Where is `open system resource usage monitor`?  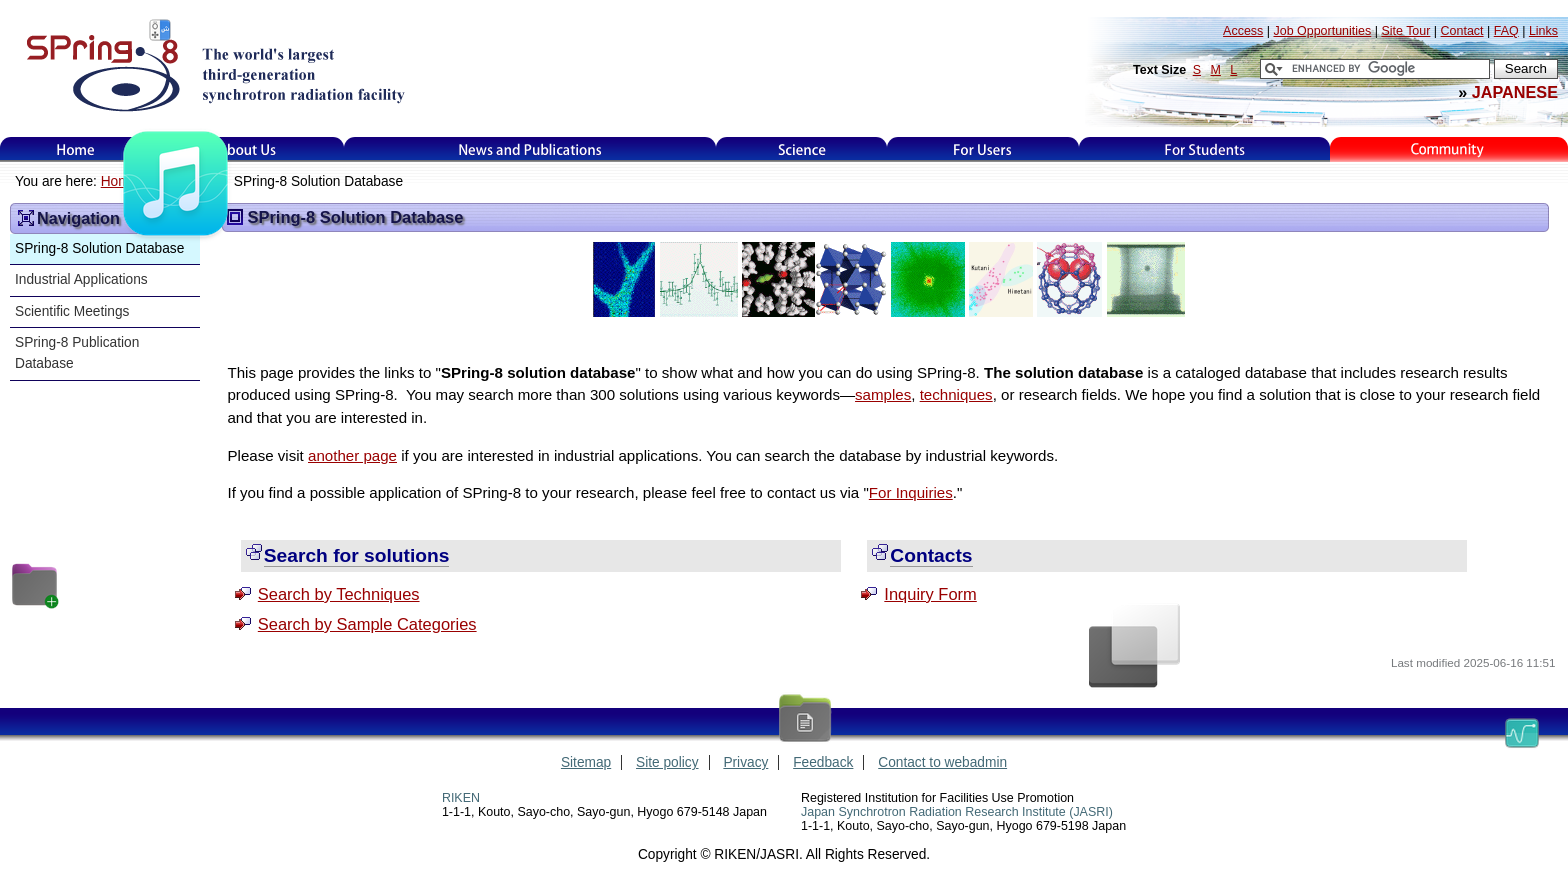
open system resource usage monitor is located at coordinates (1522, 733).